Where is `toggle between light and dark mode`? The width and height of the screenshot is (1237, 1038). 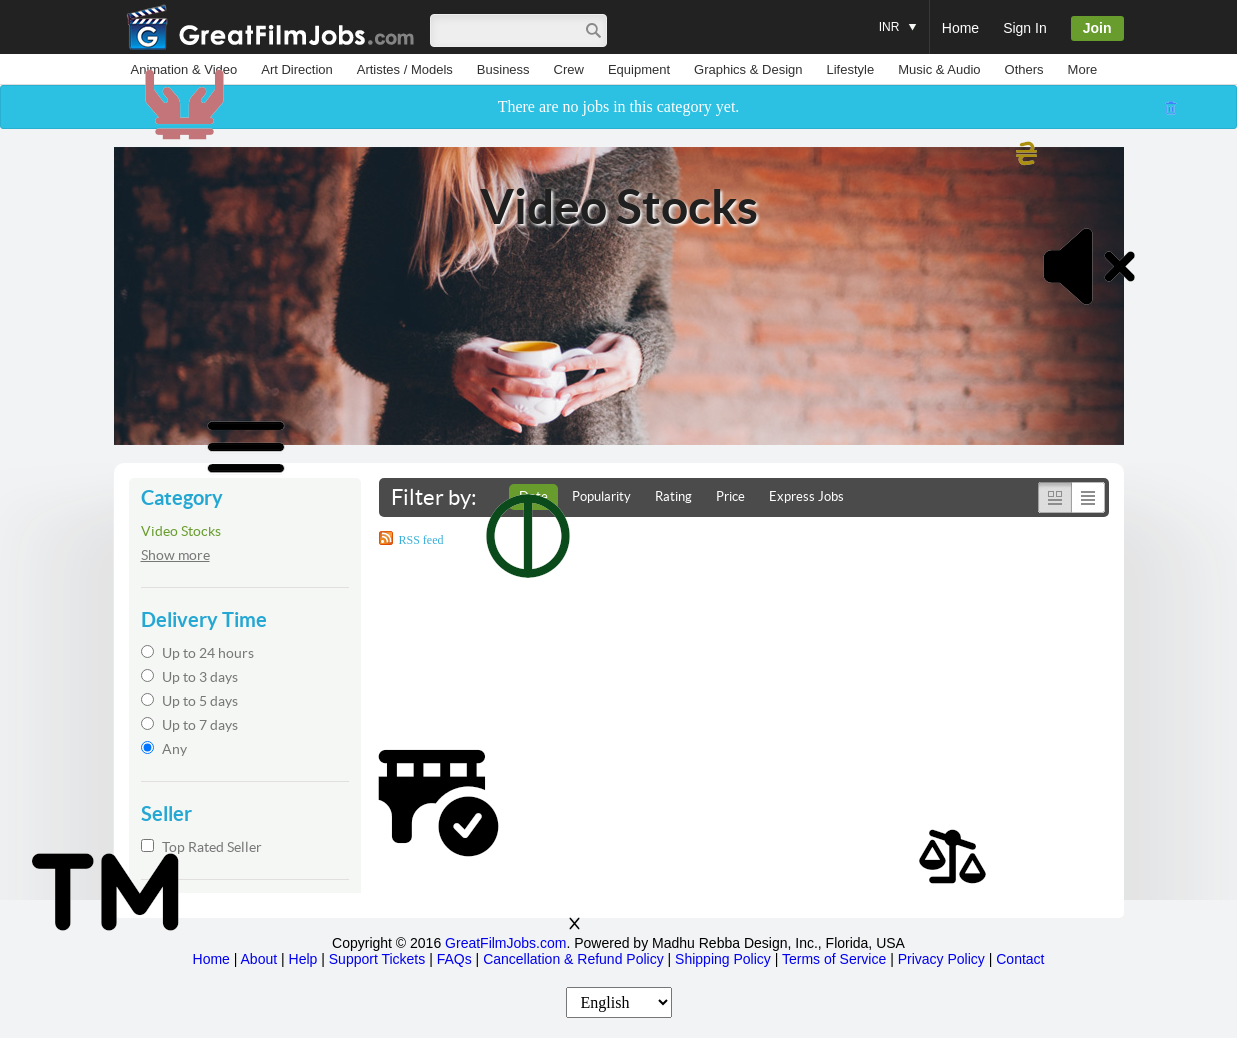
toggle between light and dark mode is located at coordinates (528, 536).